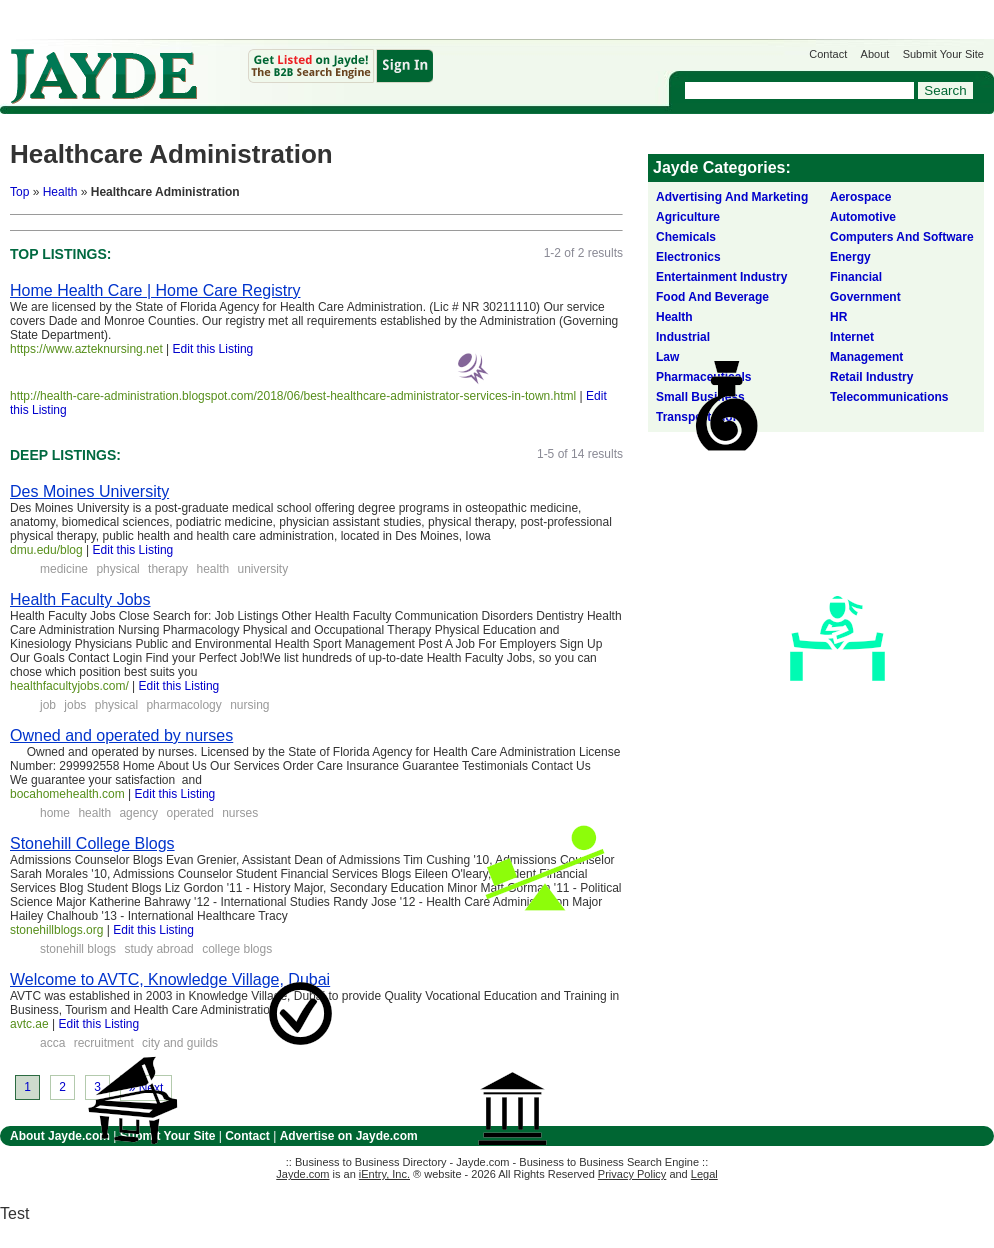 The width and height of the screenshot is (994, 1248). What do you see at coordinates (473, 369) in the screenshot?
I see `protect or defend eggs in a game` at bounding box center [473, 369].